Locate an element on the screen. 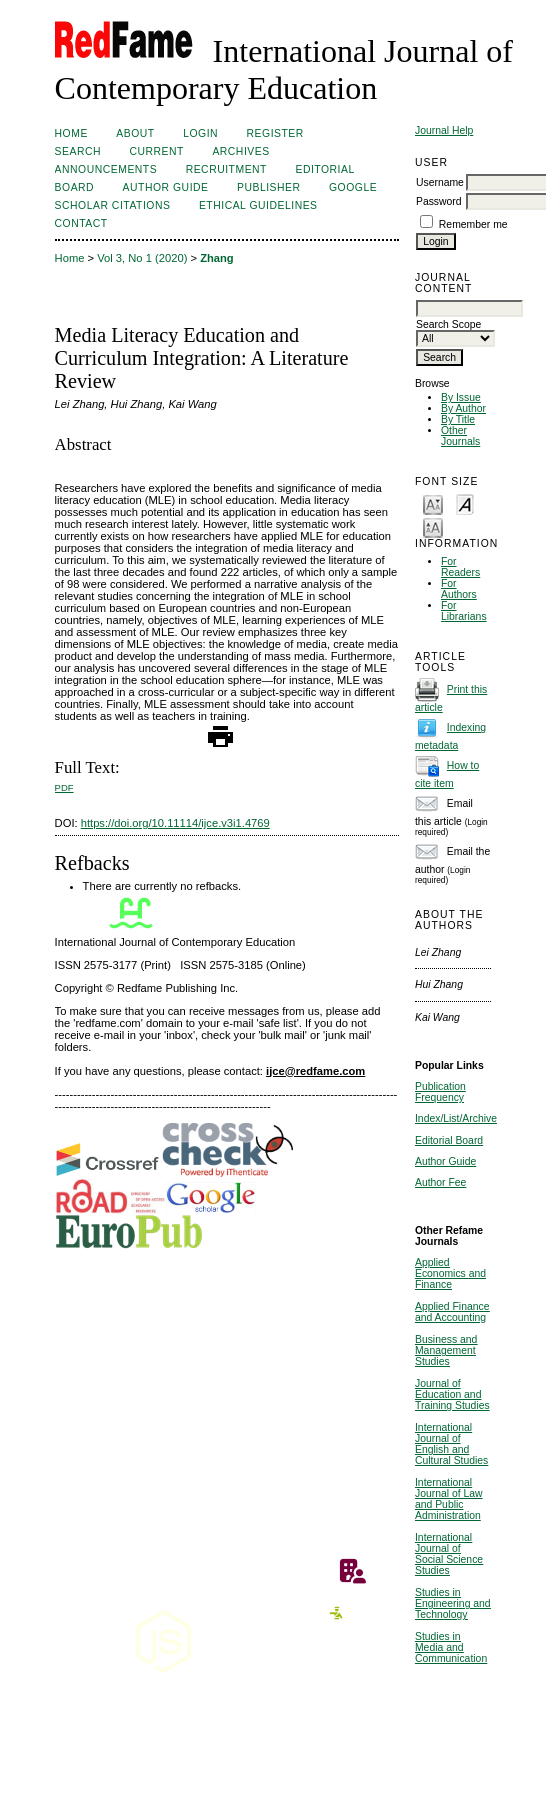 The height and width of the screenshot is (1813, 546). print current document or page is located at coordinates (220, 736).